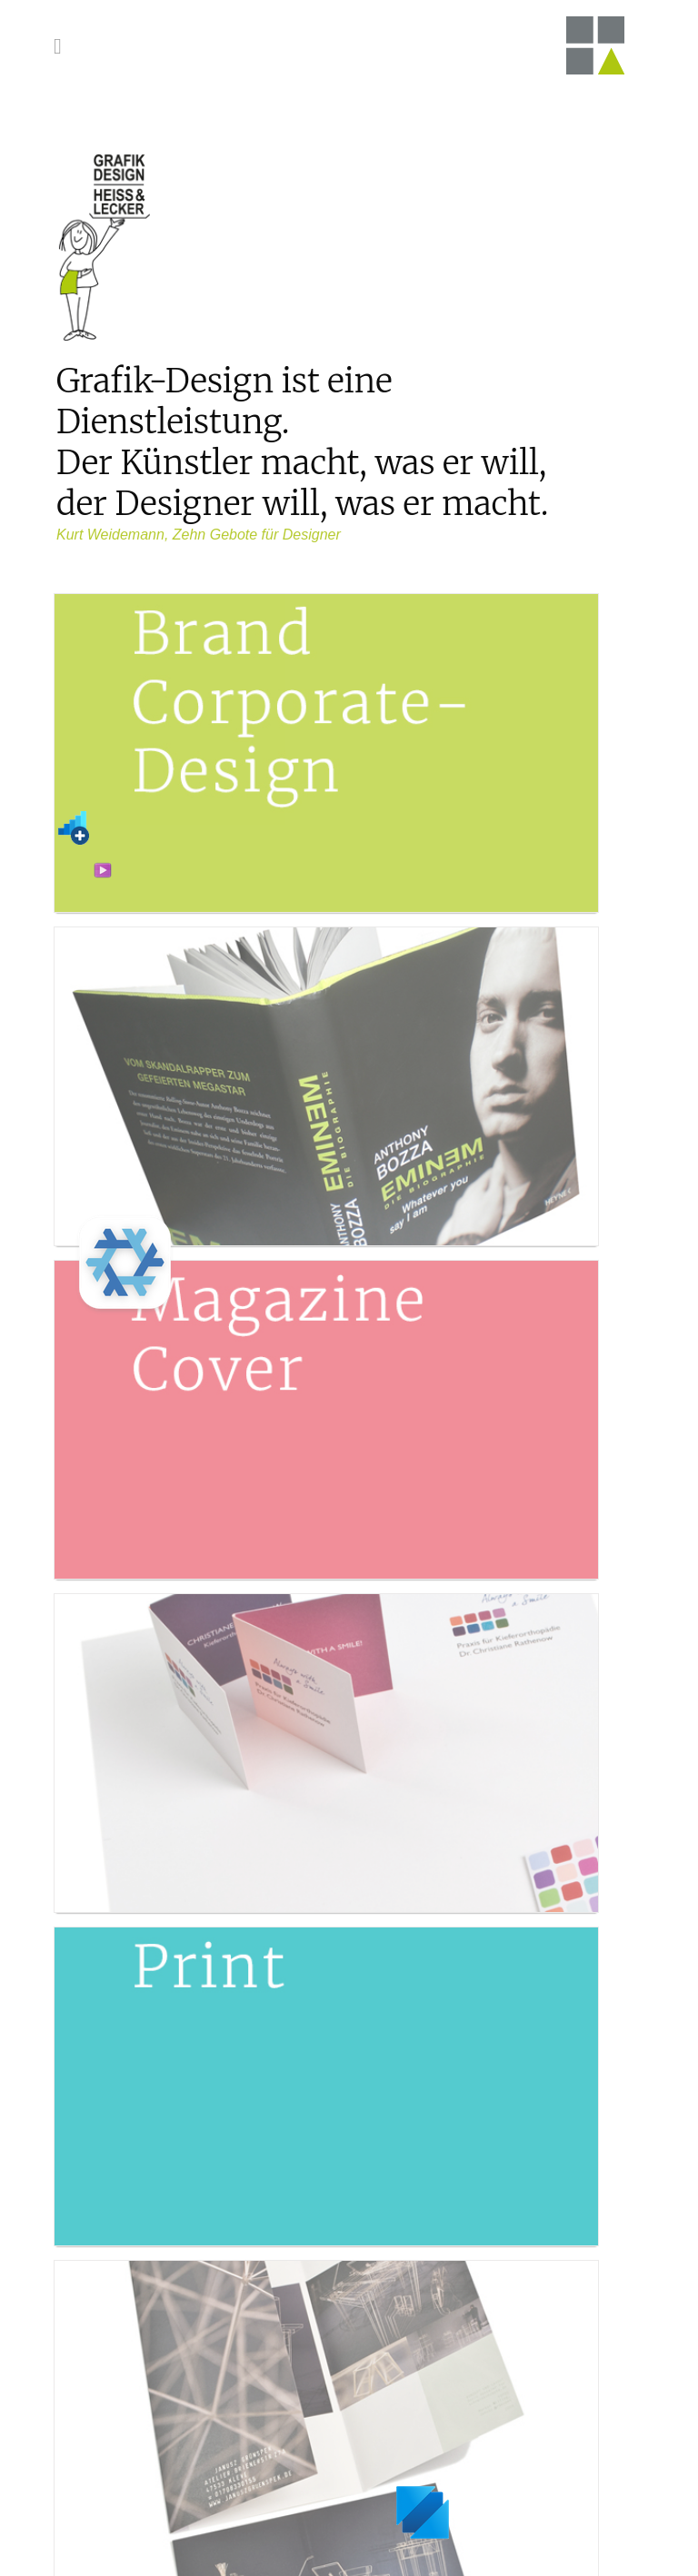 The width and height of the screenshot is (698, 2576). Describe the element at coordinates (72, 827) in the screenshot. I see `open the plans app` at that location.